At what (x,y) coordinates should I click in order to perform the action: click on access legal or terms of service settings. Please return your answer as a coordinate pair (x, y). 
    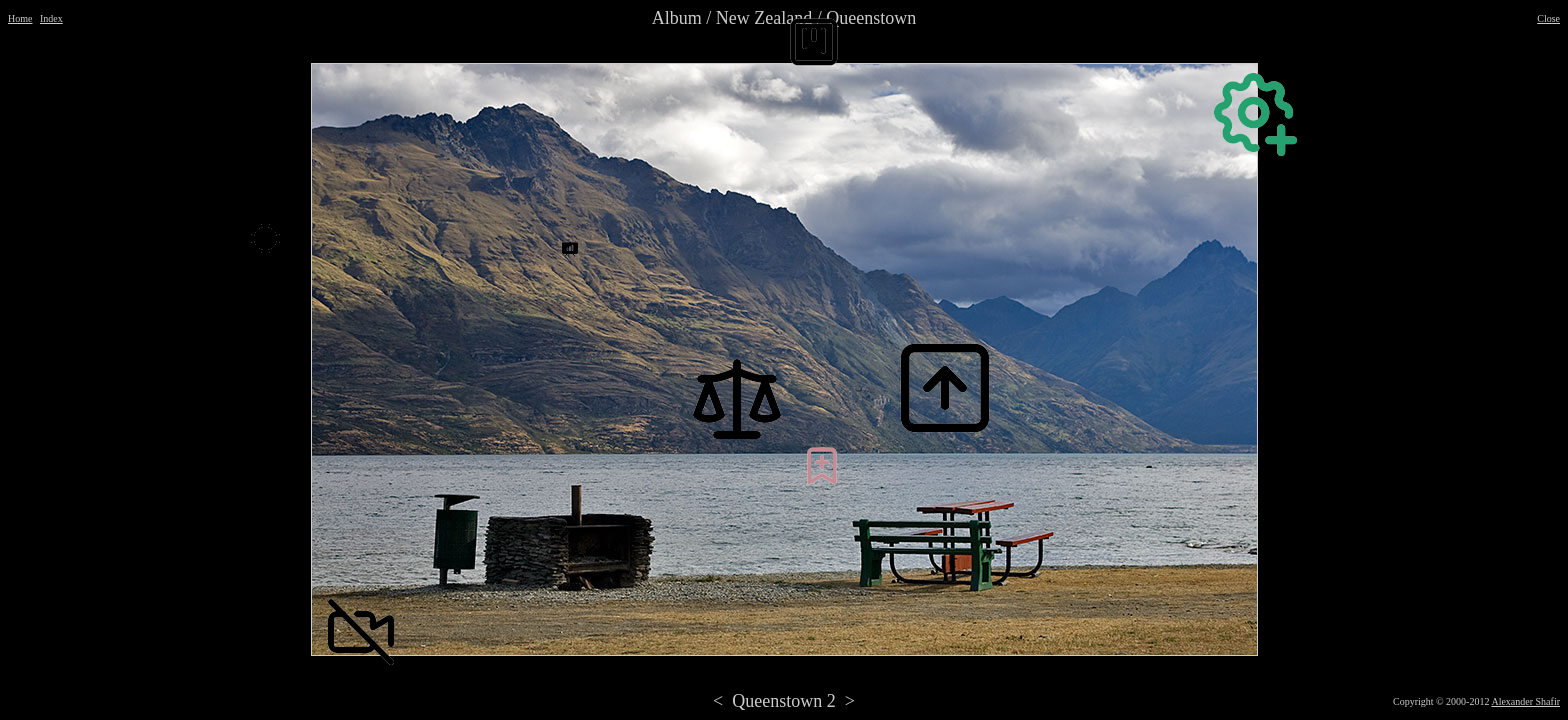
    Looking at the image, I should click on (737, 399).